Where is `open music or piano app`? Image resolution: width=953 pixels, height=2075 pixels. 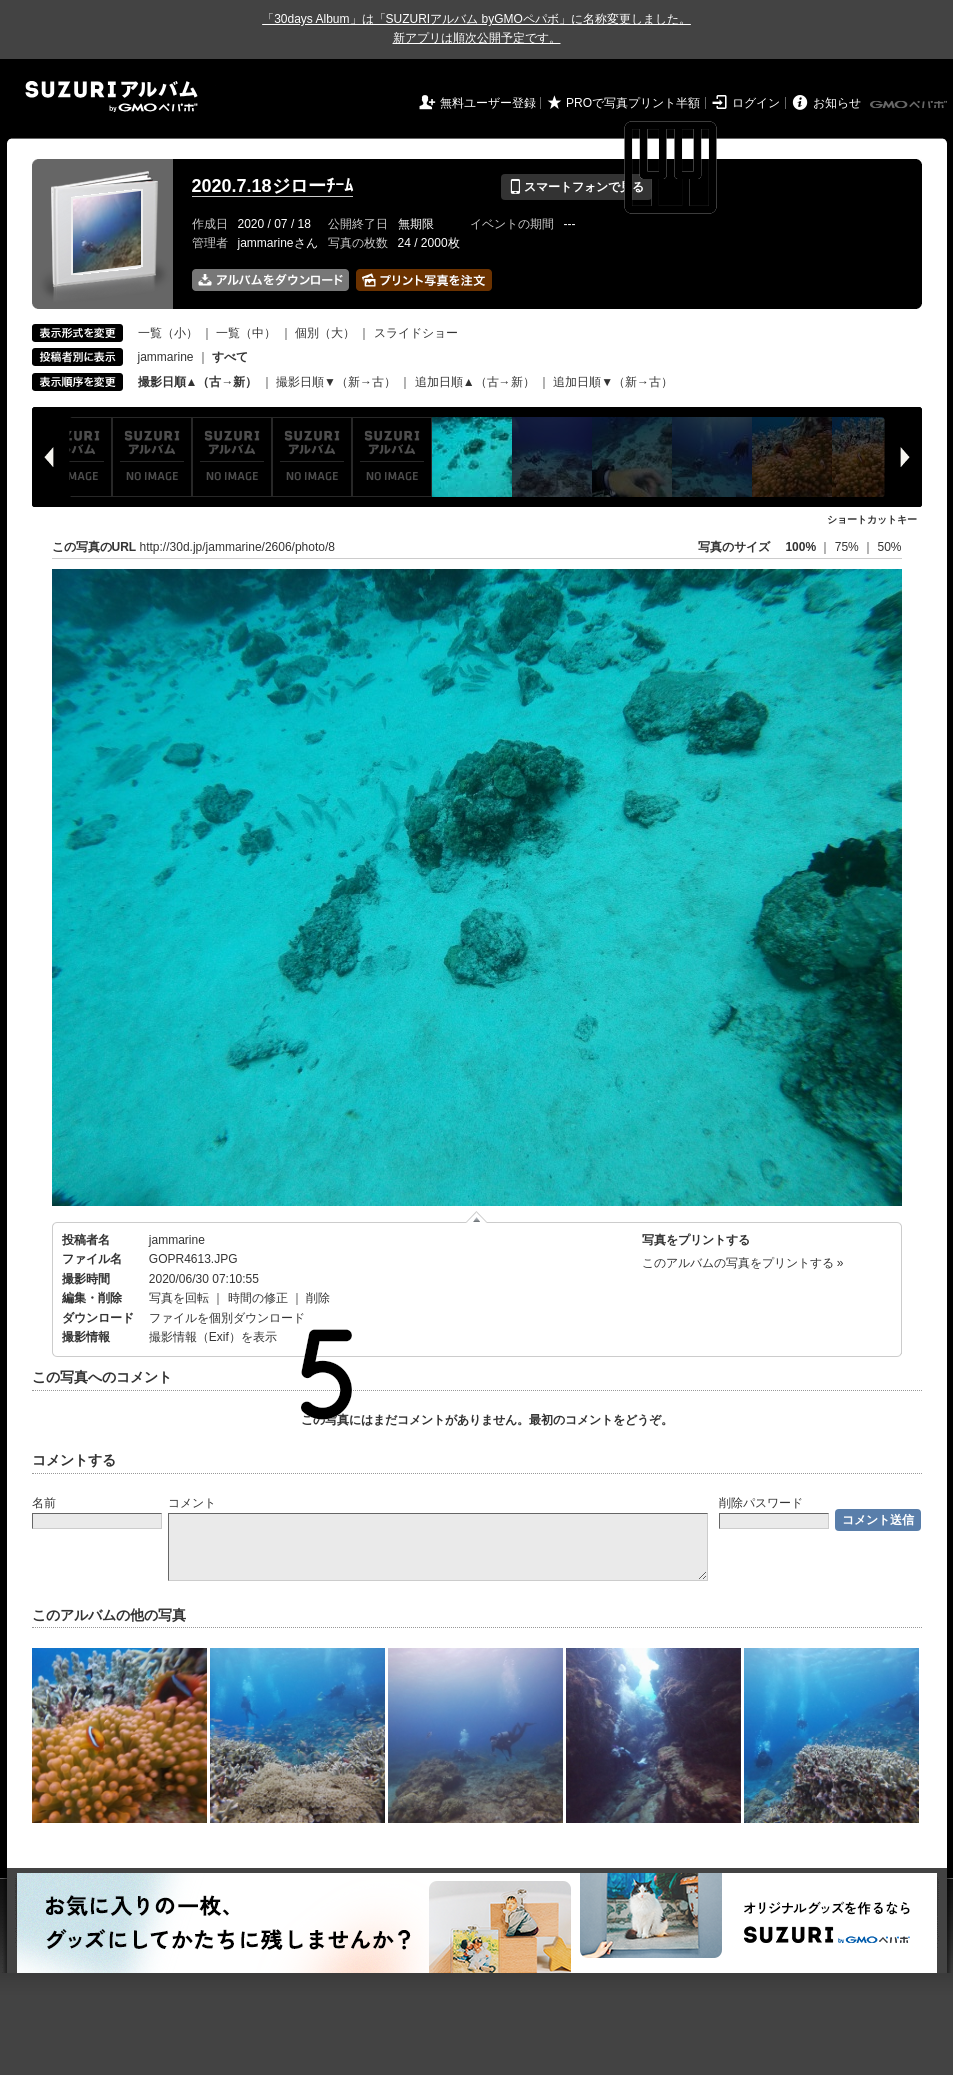
open music or piano app is located at coordinates (670, 167).